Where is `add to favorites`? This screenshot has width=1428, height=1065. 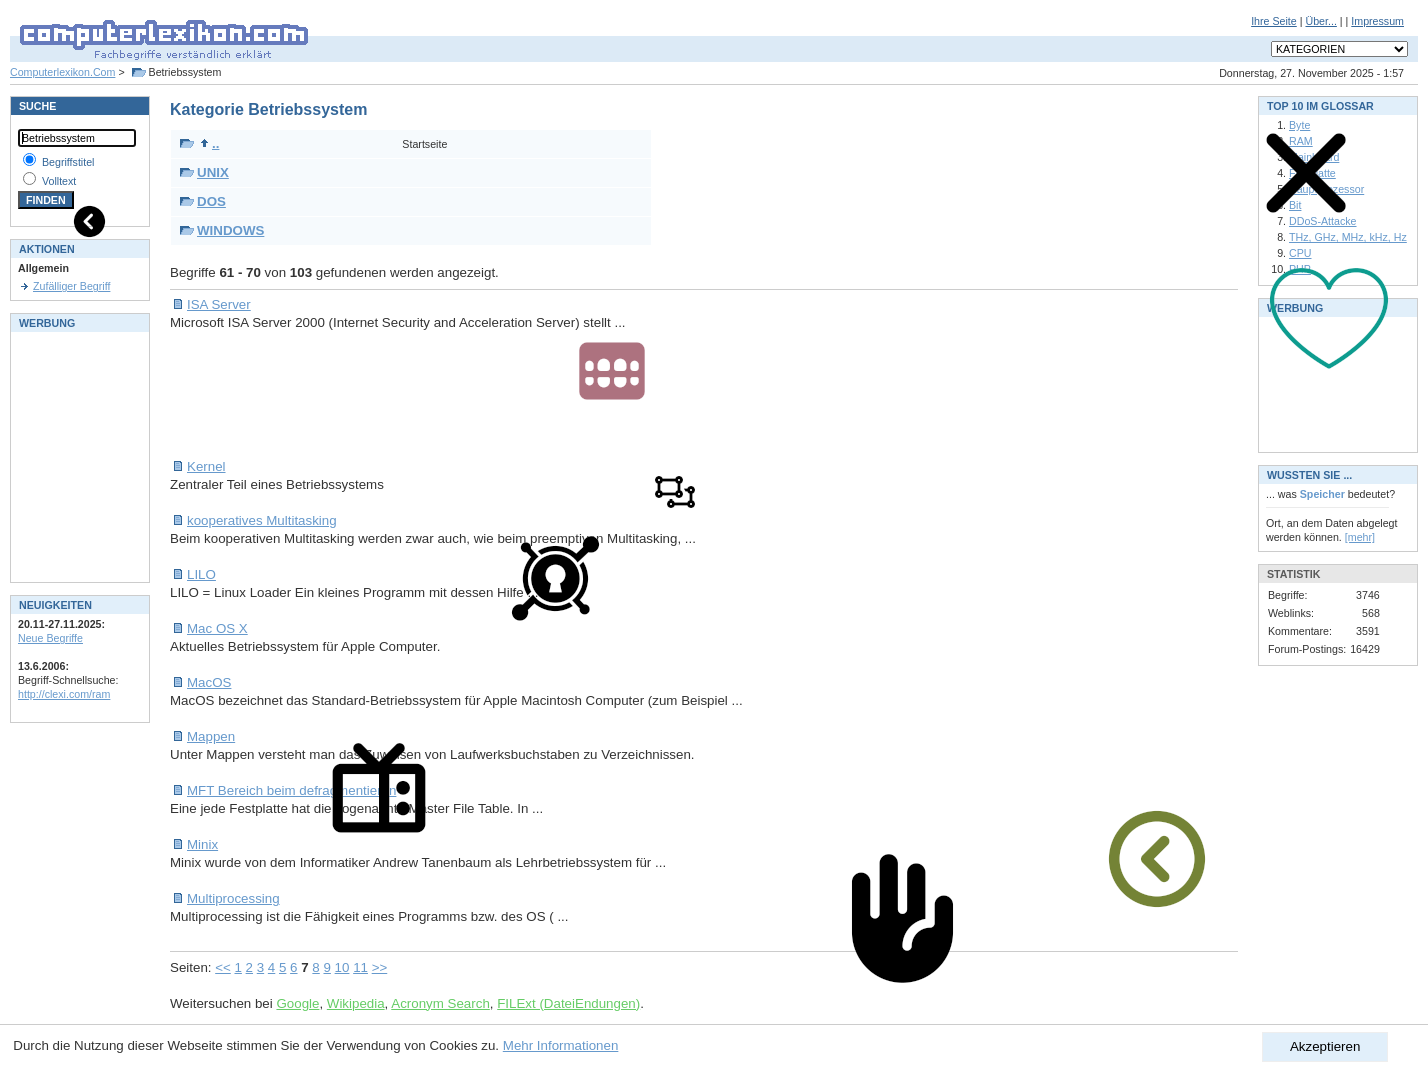
add to favorites is located at coordinates (1329, 314).